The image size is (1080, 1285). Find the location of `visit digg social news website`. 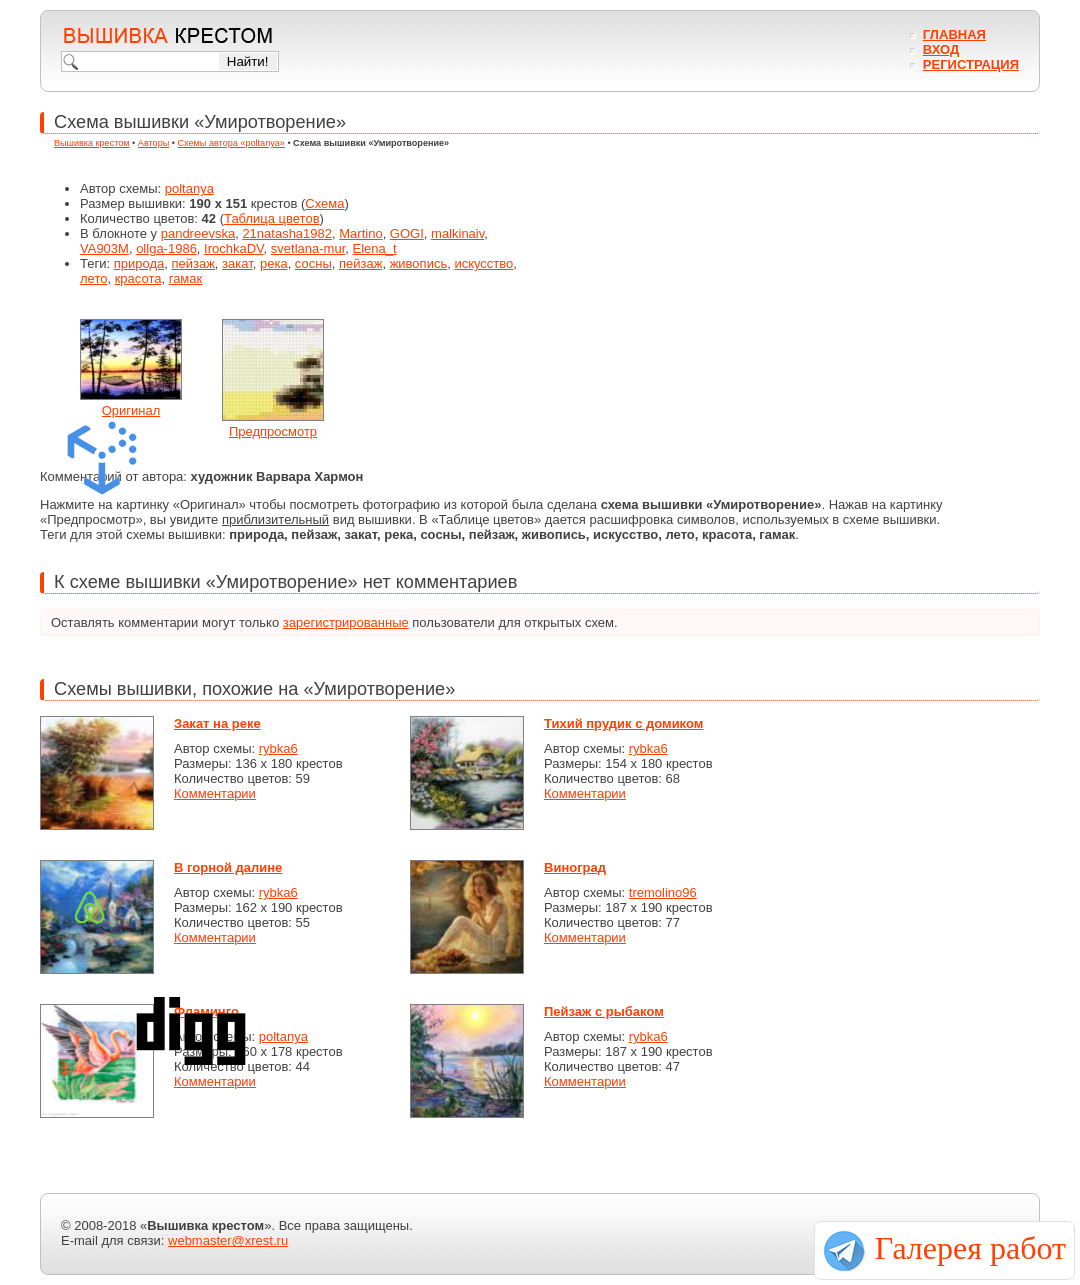

visit digg social news website is located at coordinates (191, 1031).